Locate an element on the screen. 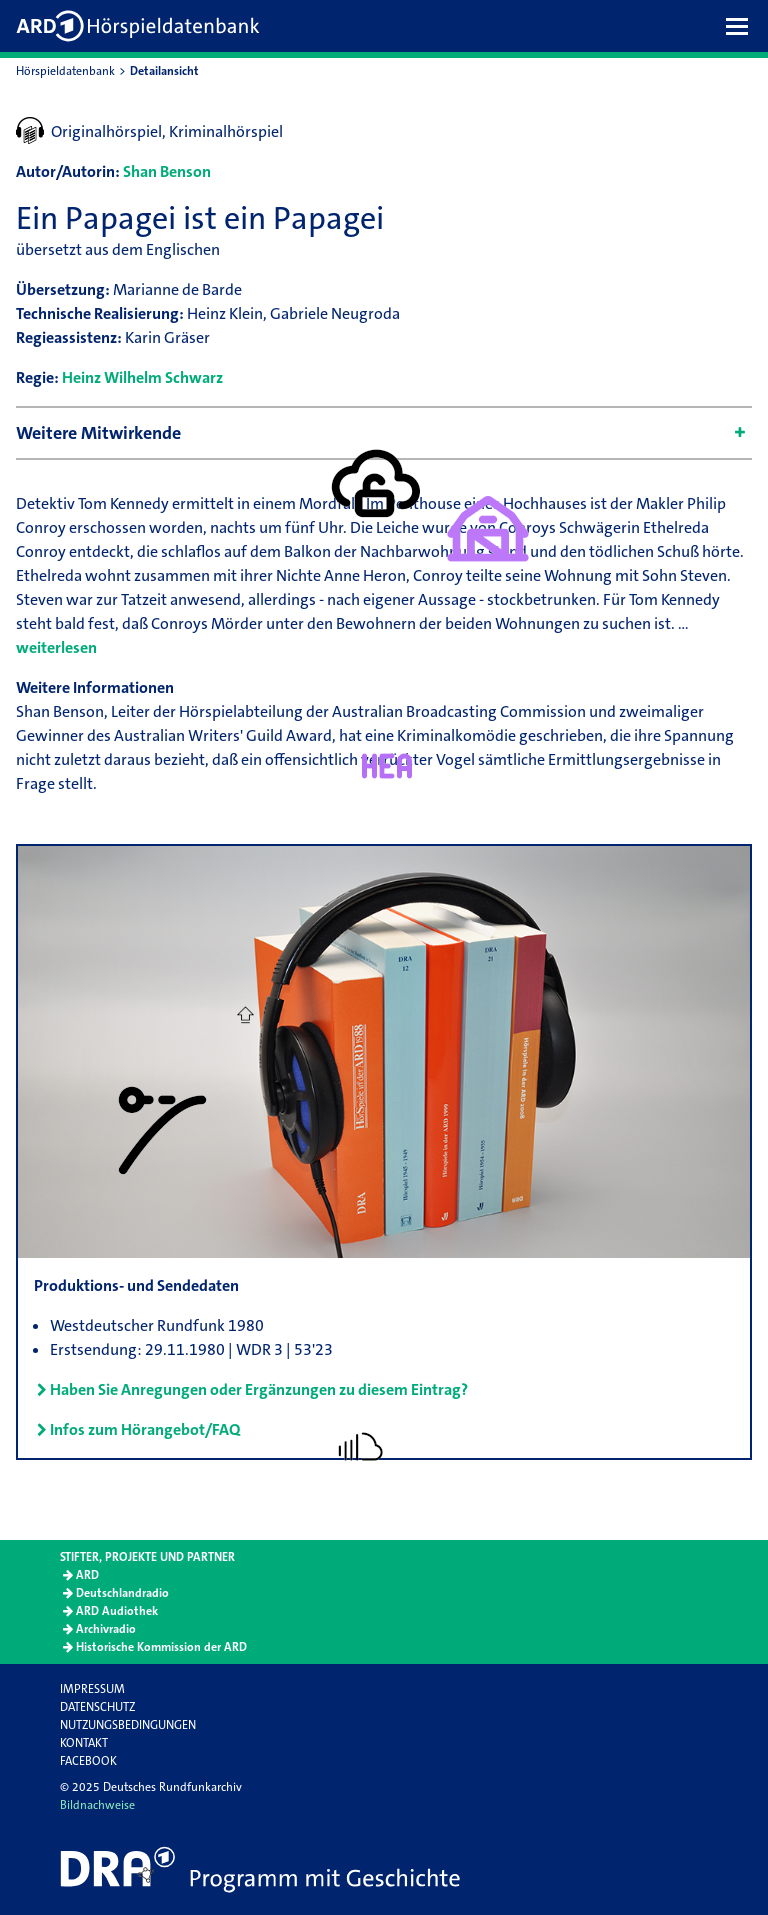 This screenshot has width=768, height=1915. adjust animation easing curve control point is located at coordinates (162, 1130).